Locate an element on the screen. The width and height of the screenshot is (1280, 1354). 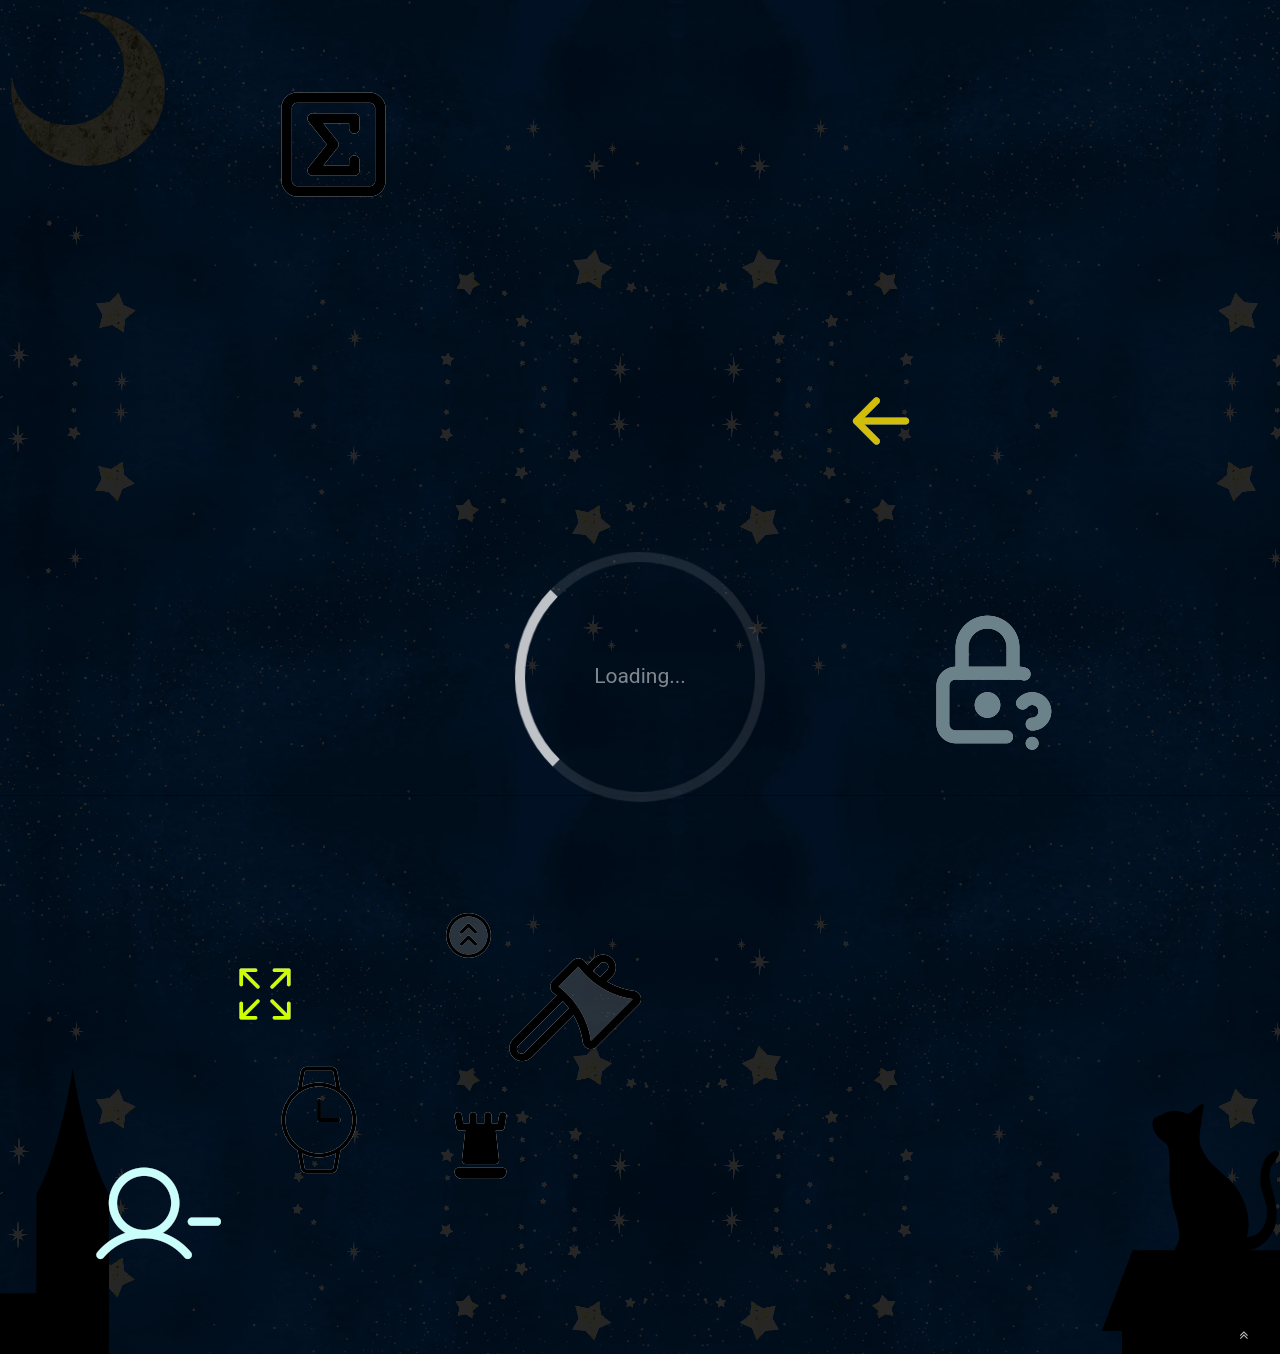
expand to fullscreen mode is located at coordinates (265, 994).